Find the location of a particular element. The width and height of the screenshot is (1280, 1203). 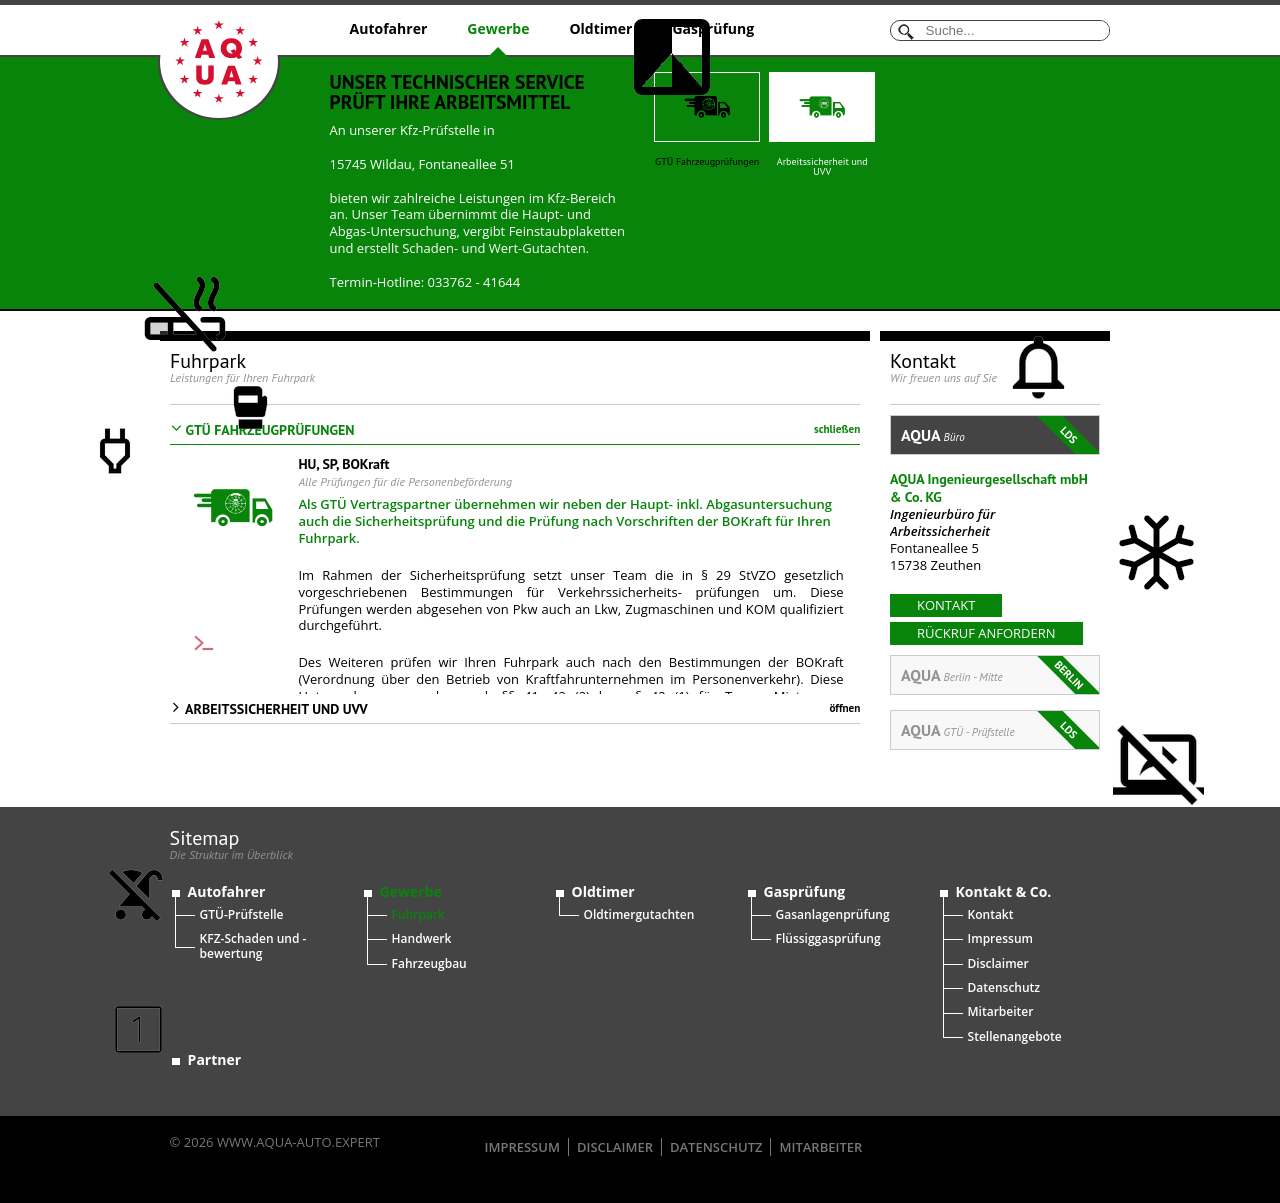

indicates strollers are not permitted in this area is located at coordinates (136, 893).